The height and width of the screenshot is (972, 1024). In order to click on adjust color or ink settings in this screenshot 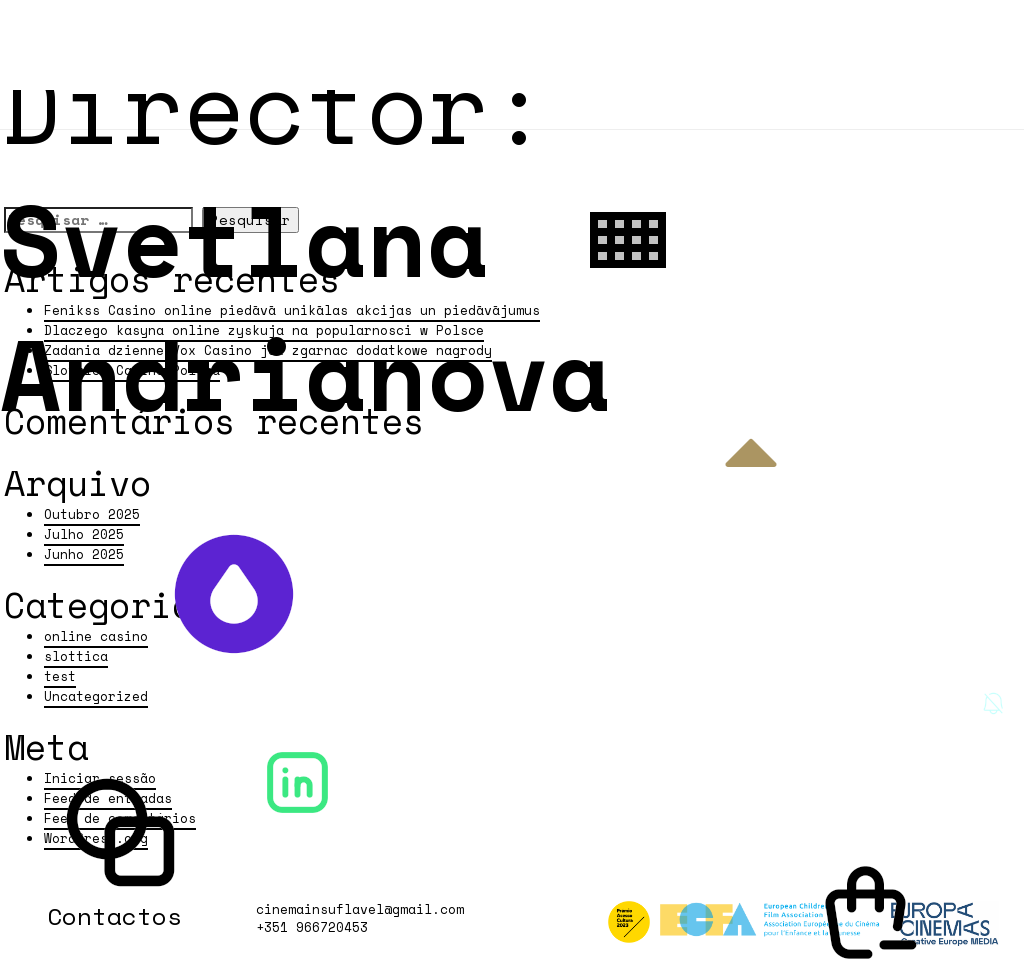, I will do `click(234, 594)`.